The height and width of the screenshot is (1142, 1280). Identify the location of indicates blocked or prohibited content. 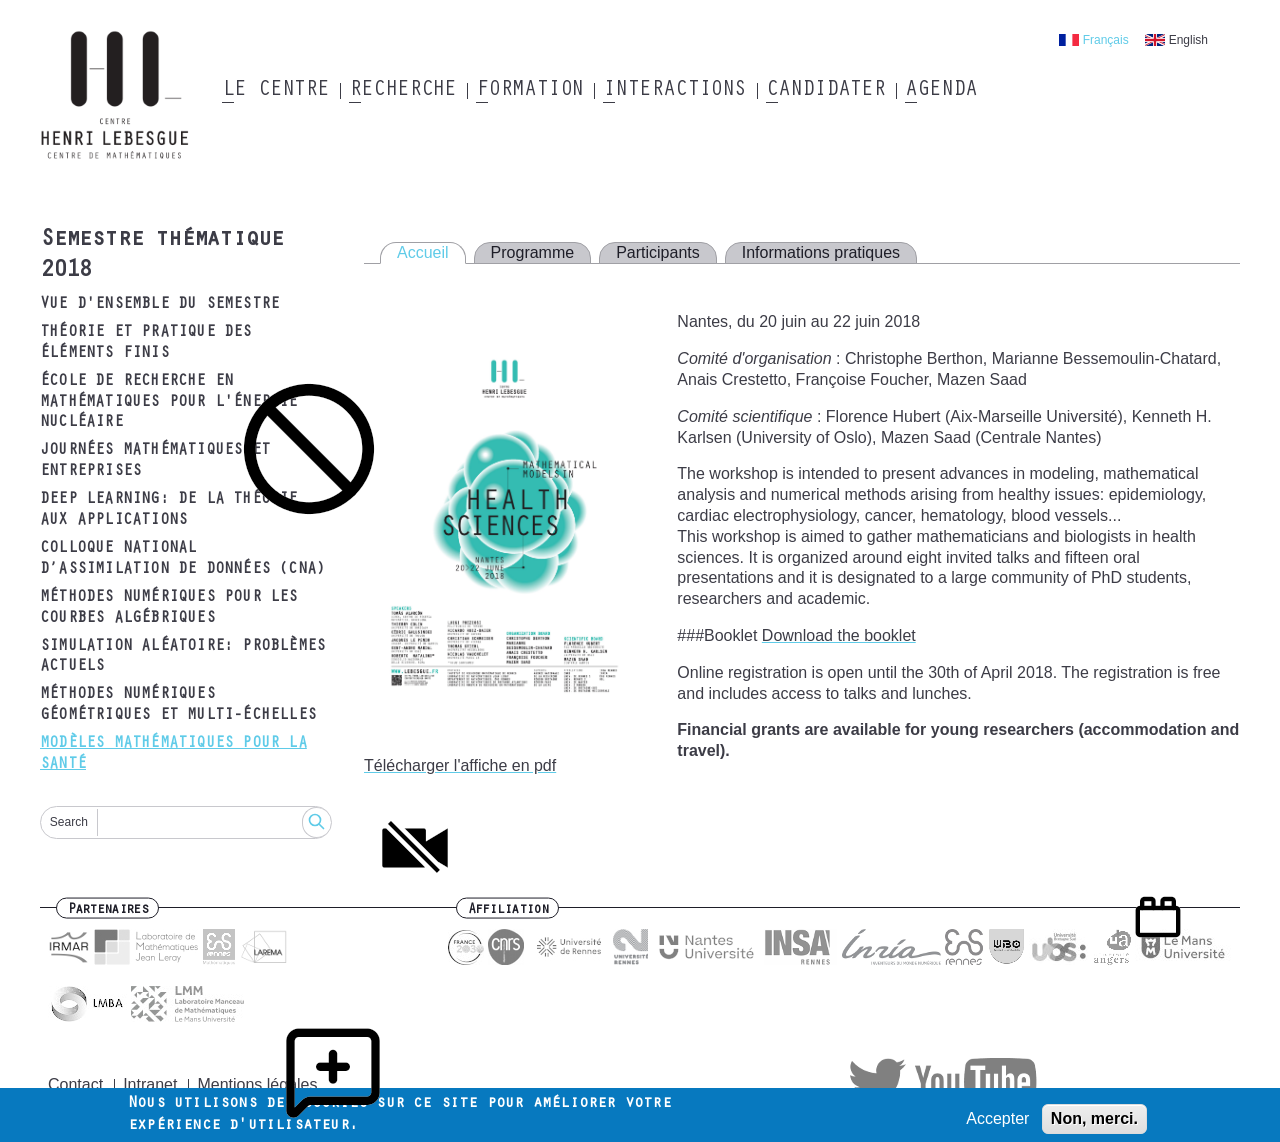
(309, 449).